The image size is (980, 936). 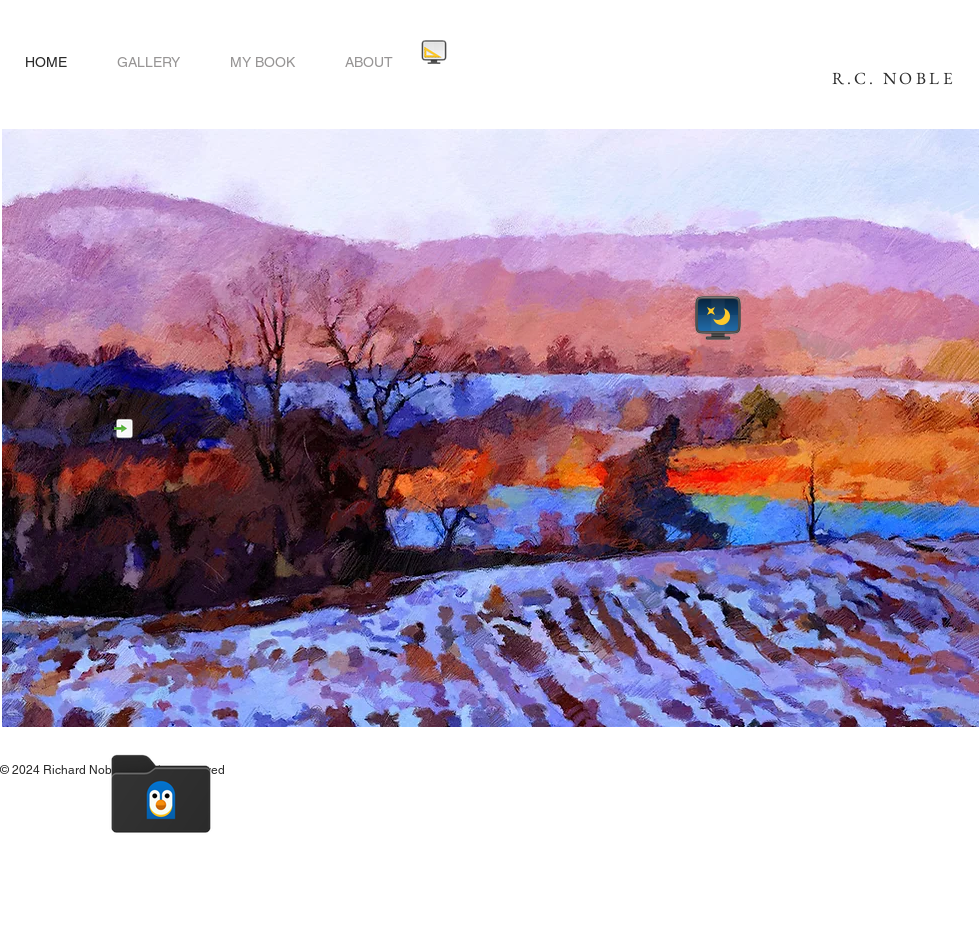 I want to click on access screensaver settings, so click(x=718, y=318).